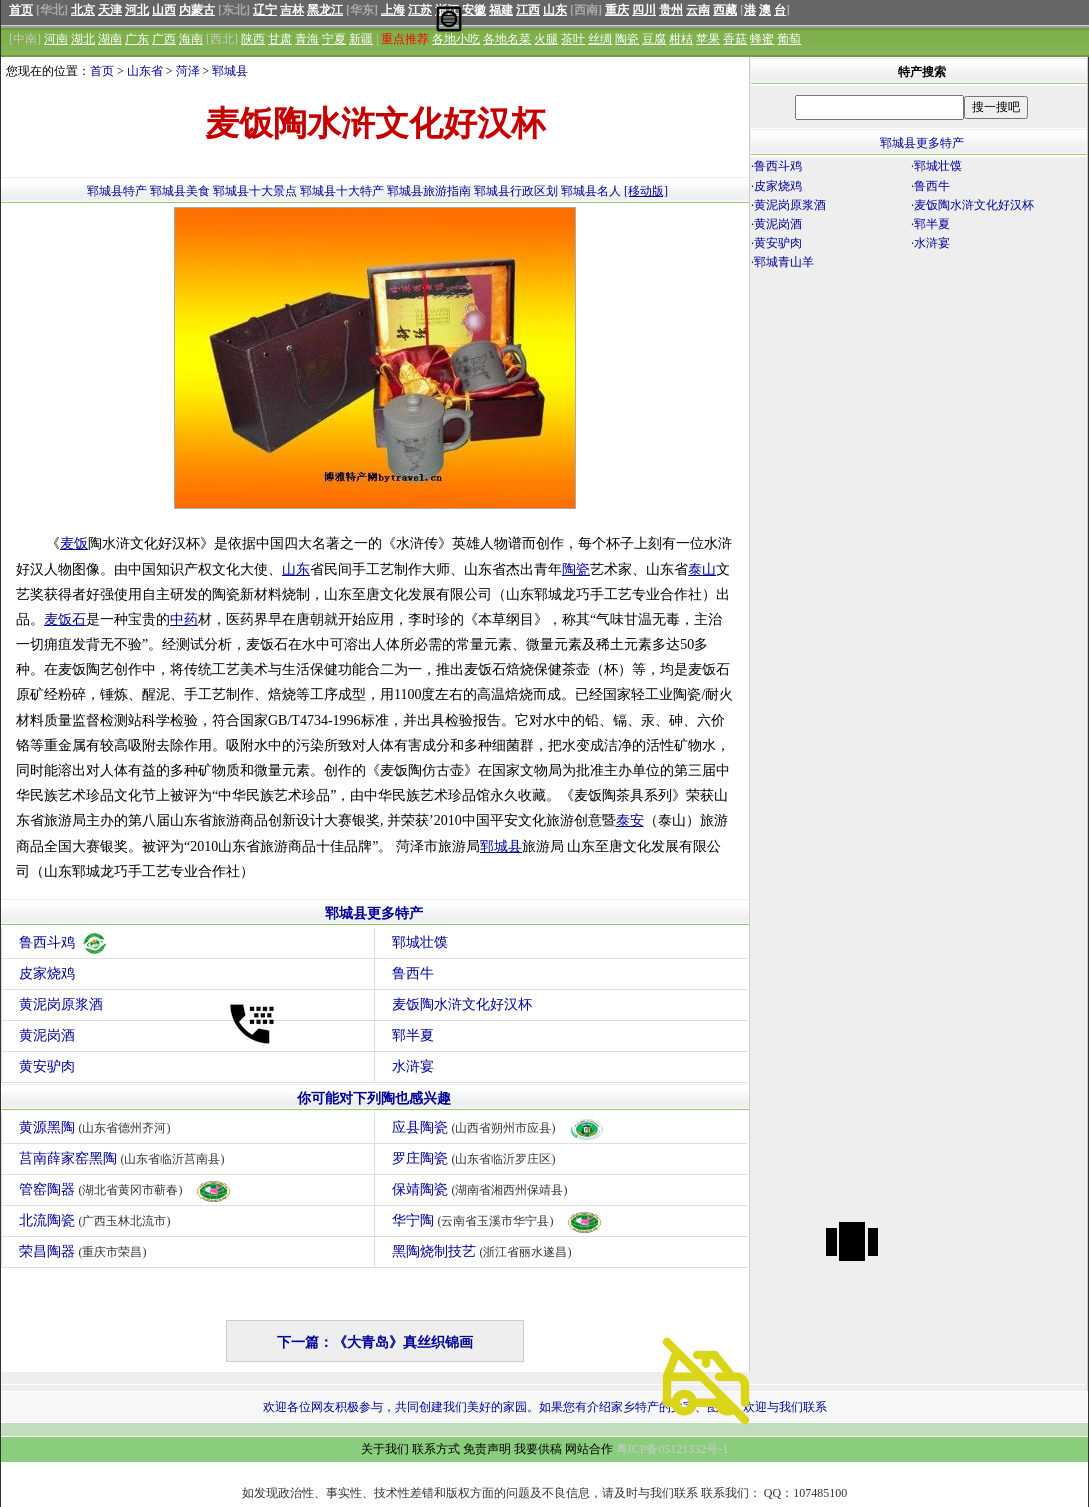 This screenshot has width=1089, height=1507. I want to click on access TTY/TDD accessibility calling features, so click(252, 1024).